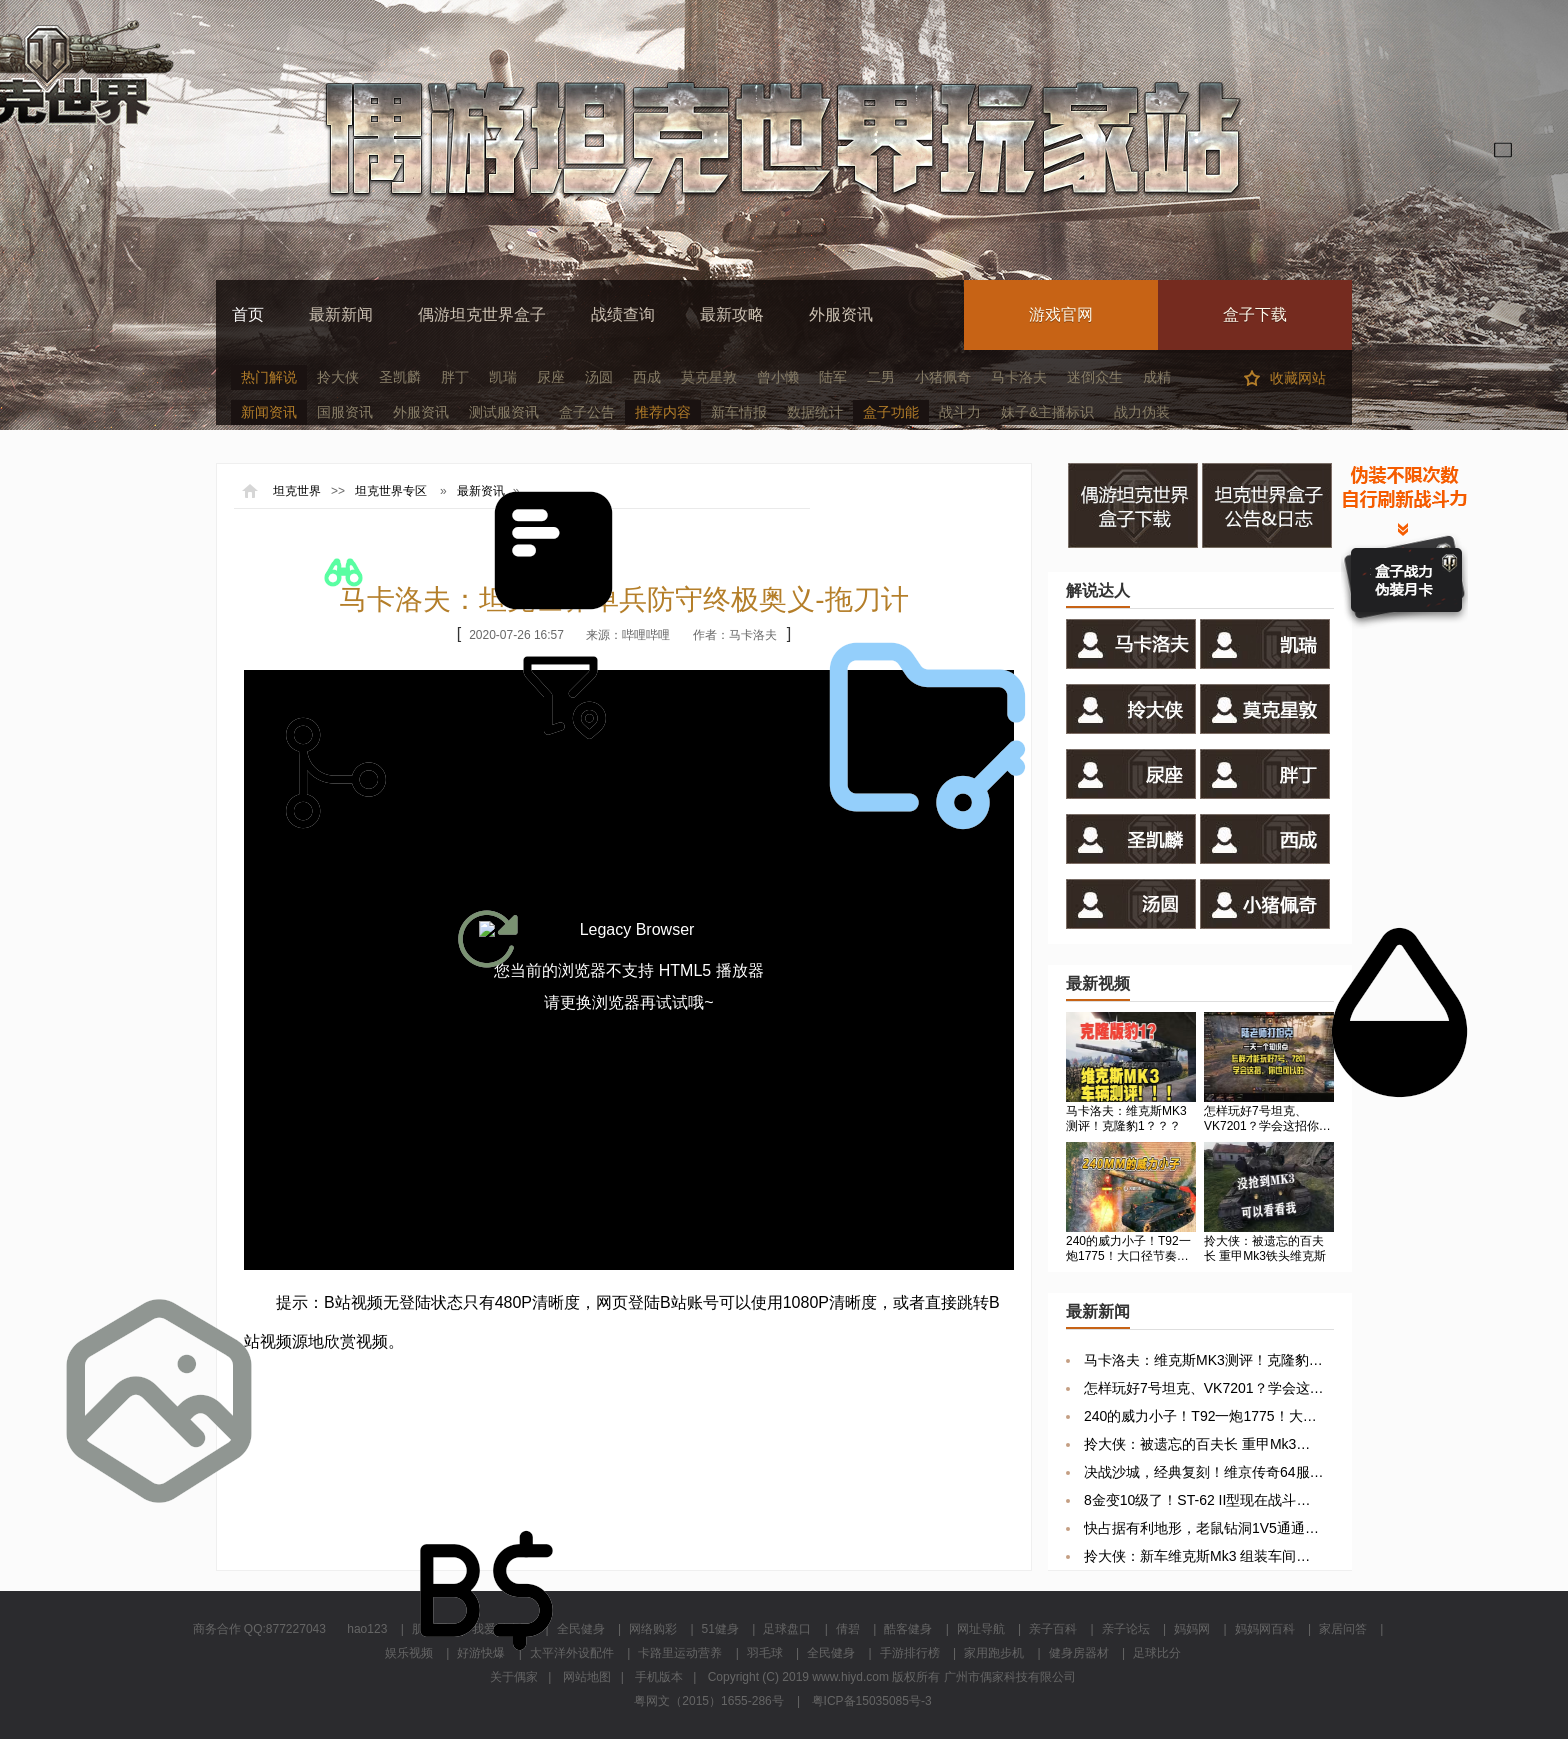 This screenshot has height=1739, width=1568. Describe the element at coordinates (159, 1401) in the screenshot. I see `view photos in hexagonal frame` at that location.